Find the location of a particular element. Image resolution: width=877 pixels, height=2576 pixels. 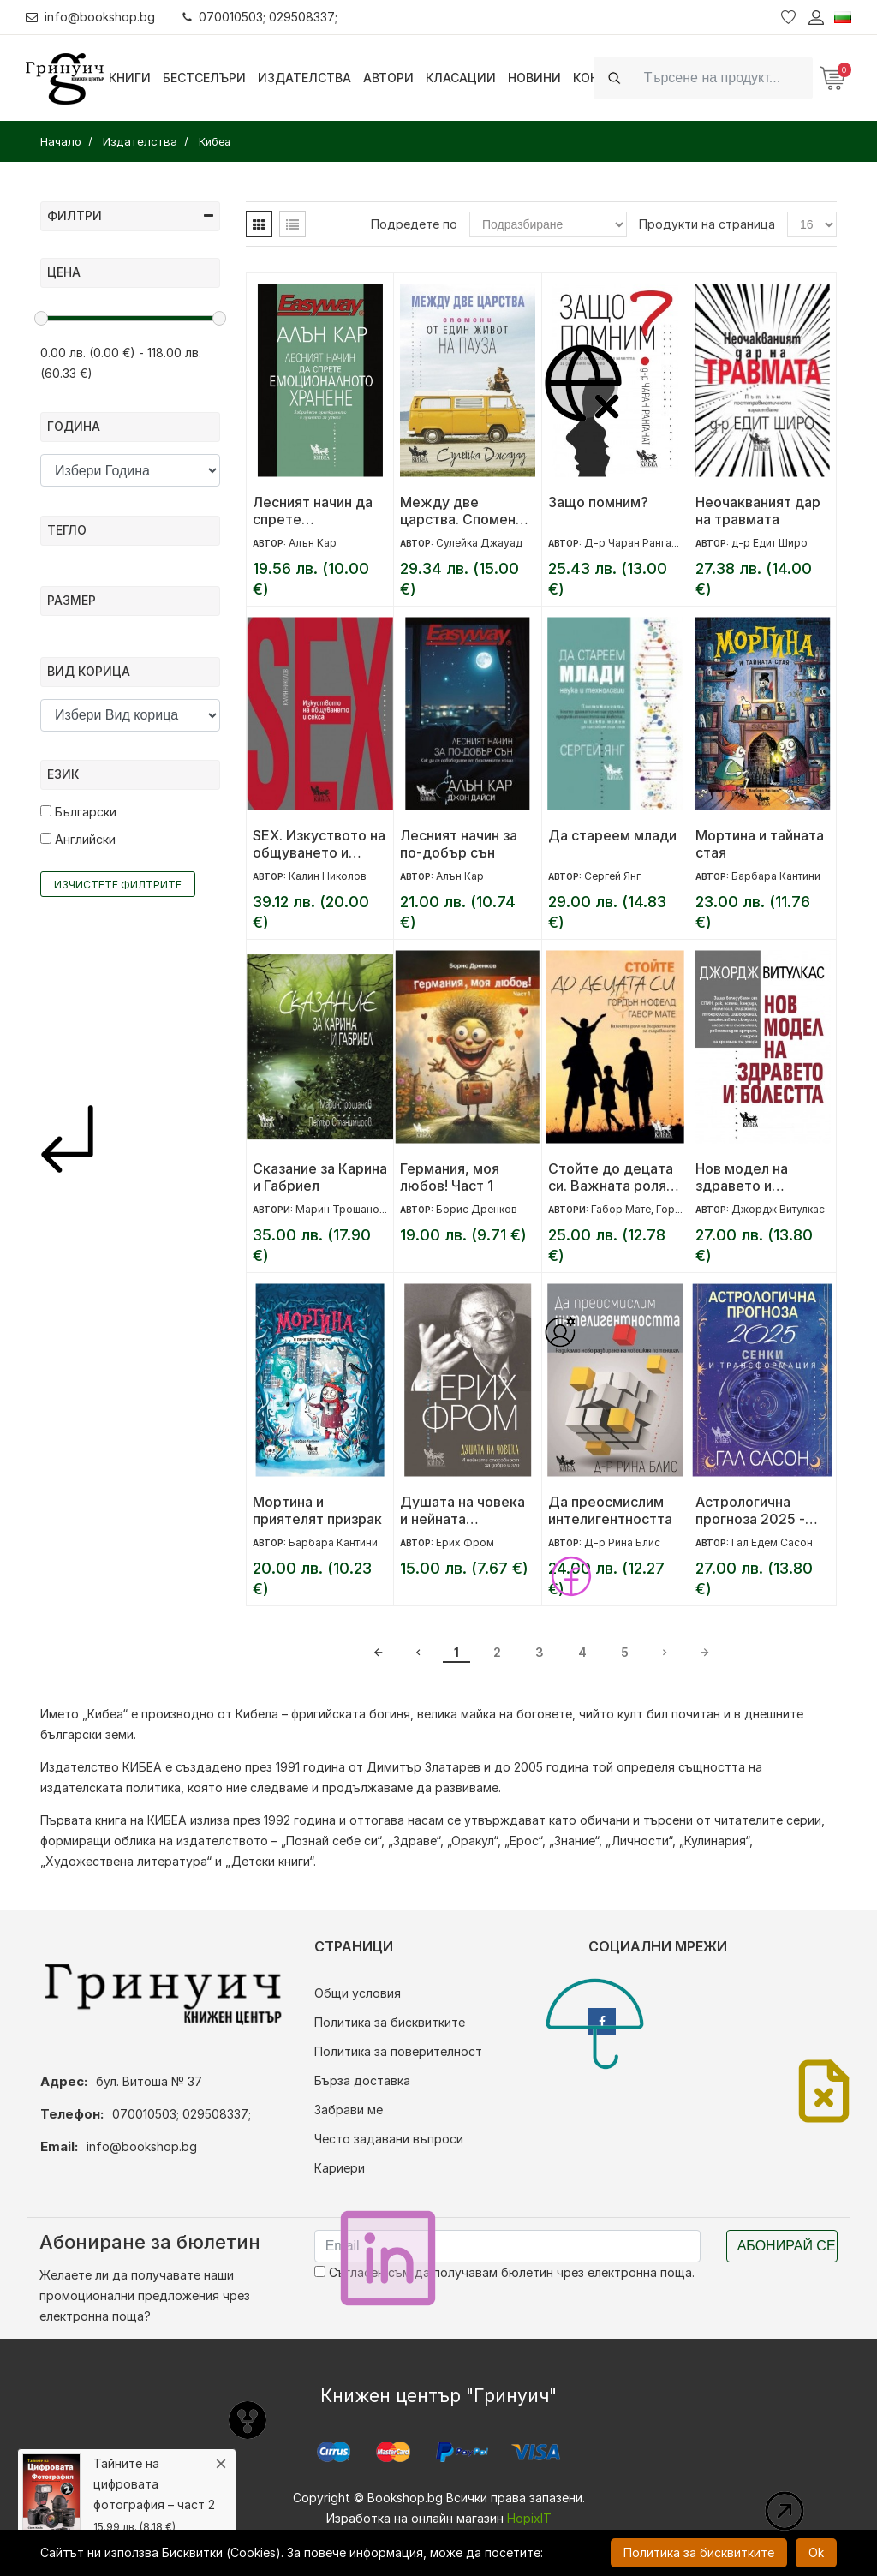

open link in new tab or window is located at coordinates (785, 2511).